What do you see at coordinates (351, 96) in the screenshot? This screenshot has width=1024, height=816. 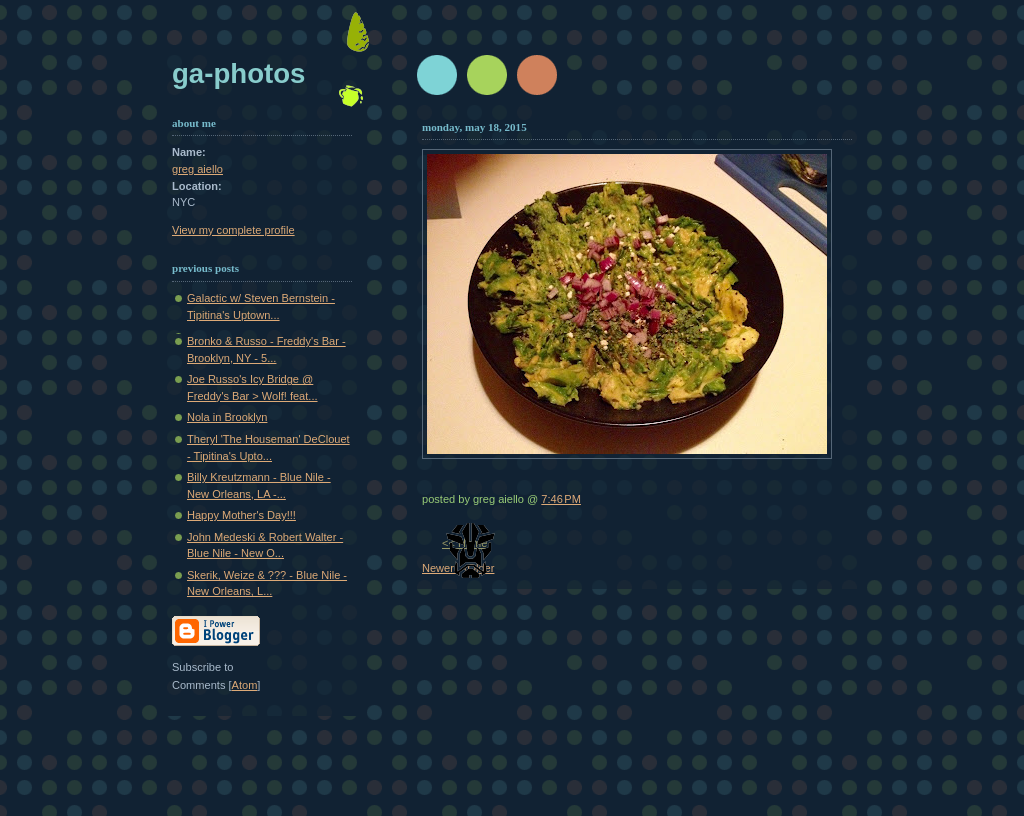 I see `indicates watering or irrigation action` at bounding box center [351, 96].